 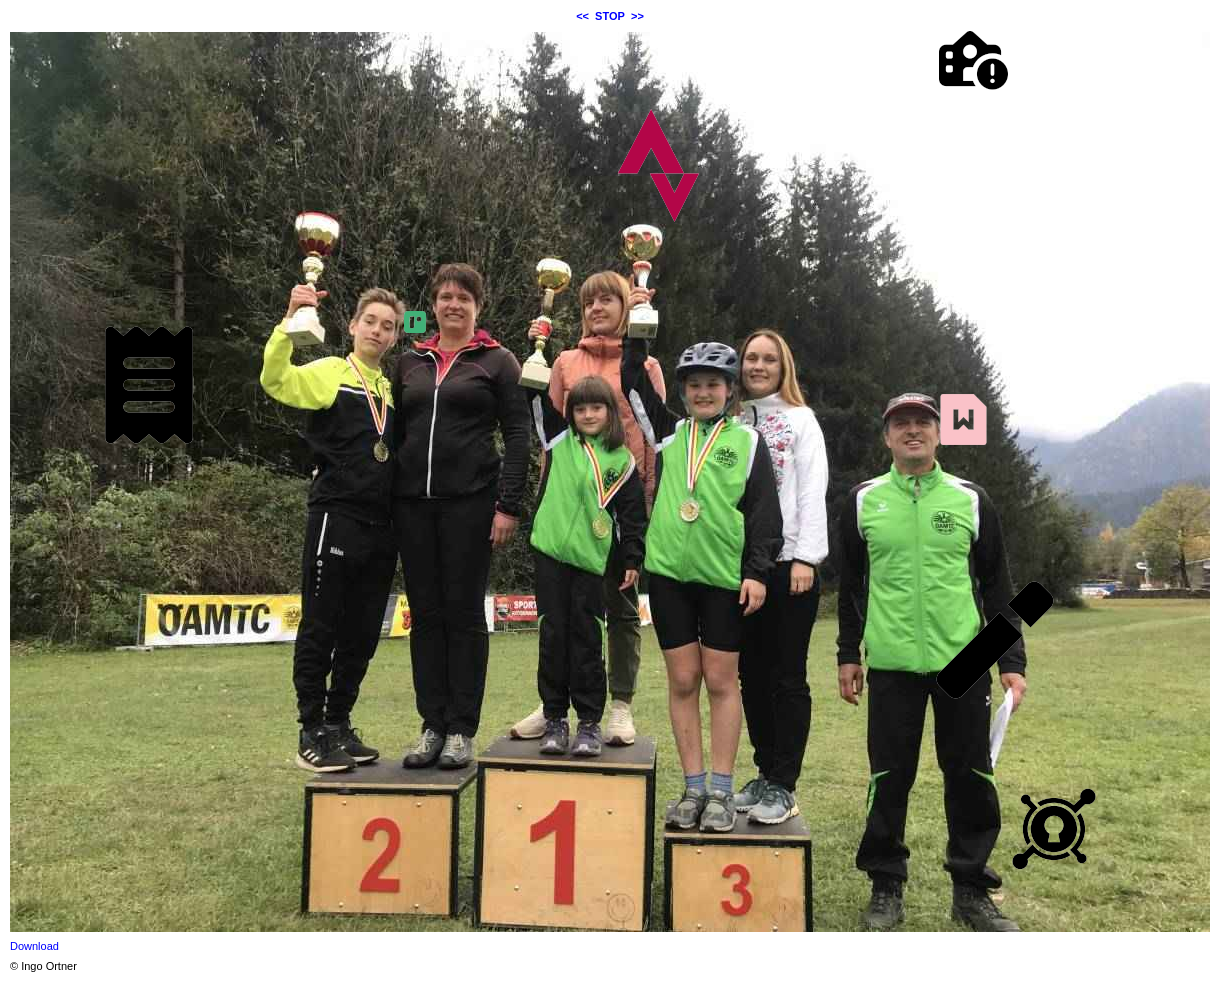 I want to click on school alert or warning notification, so click(x=973, y=58).